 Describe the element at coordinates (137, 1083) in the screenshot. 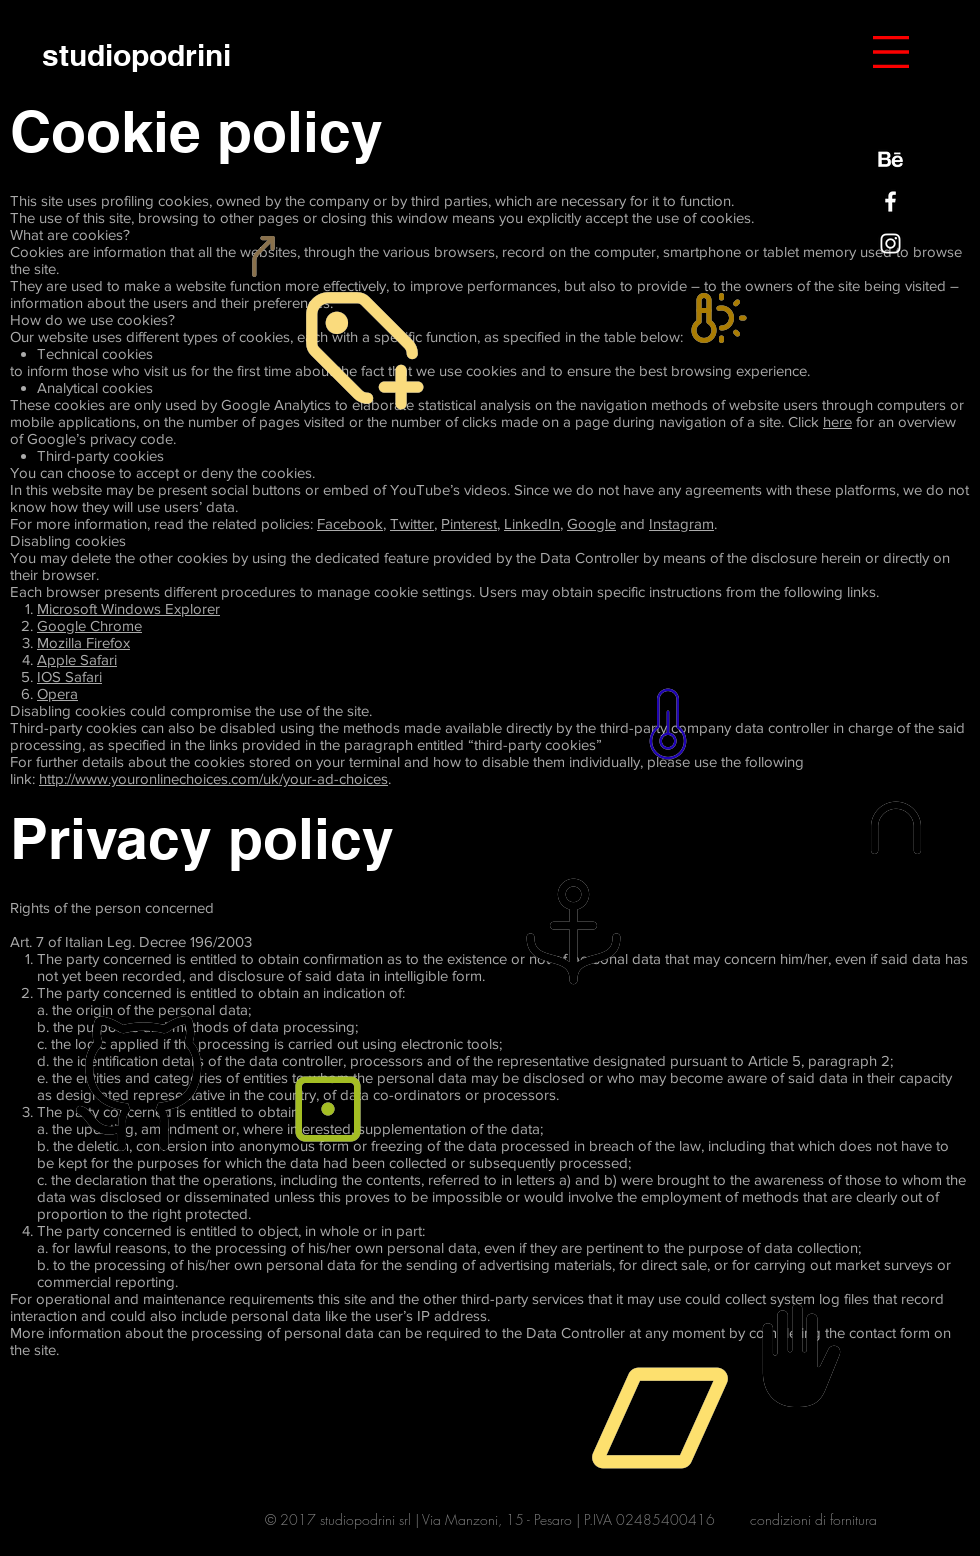

I see `open github repository` at that location.